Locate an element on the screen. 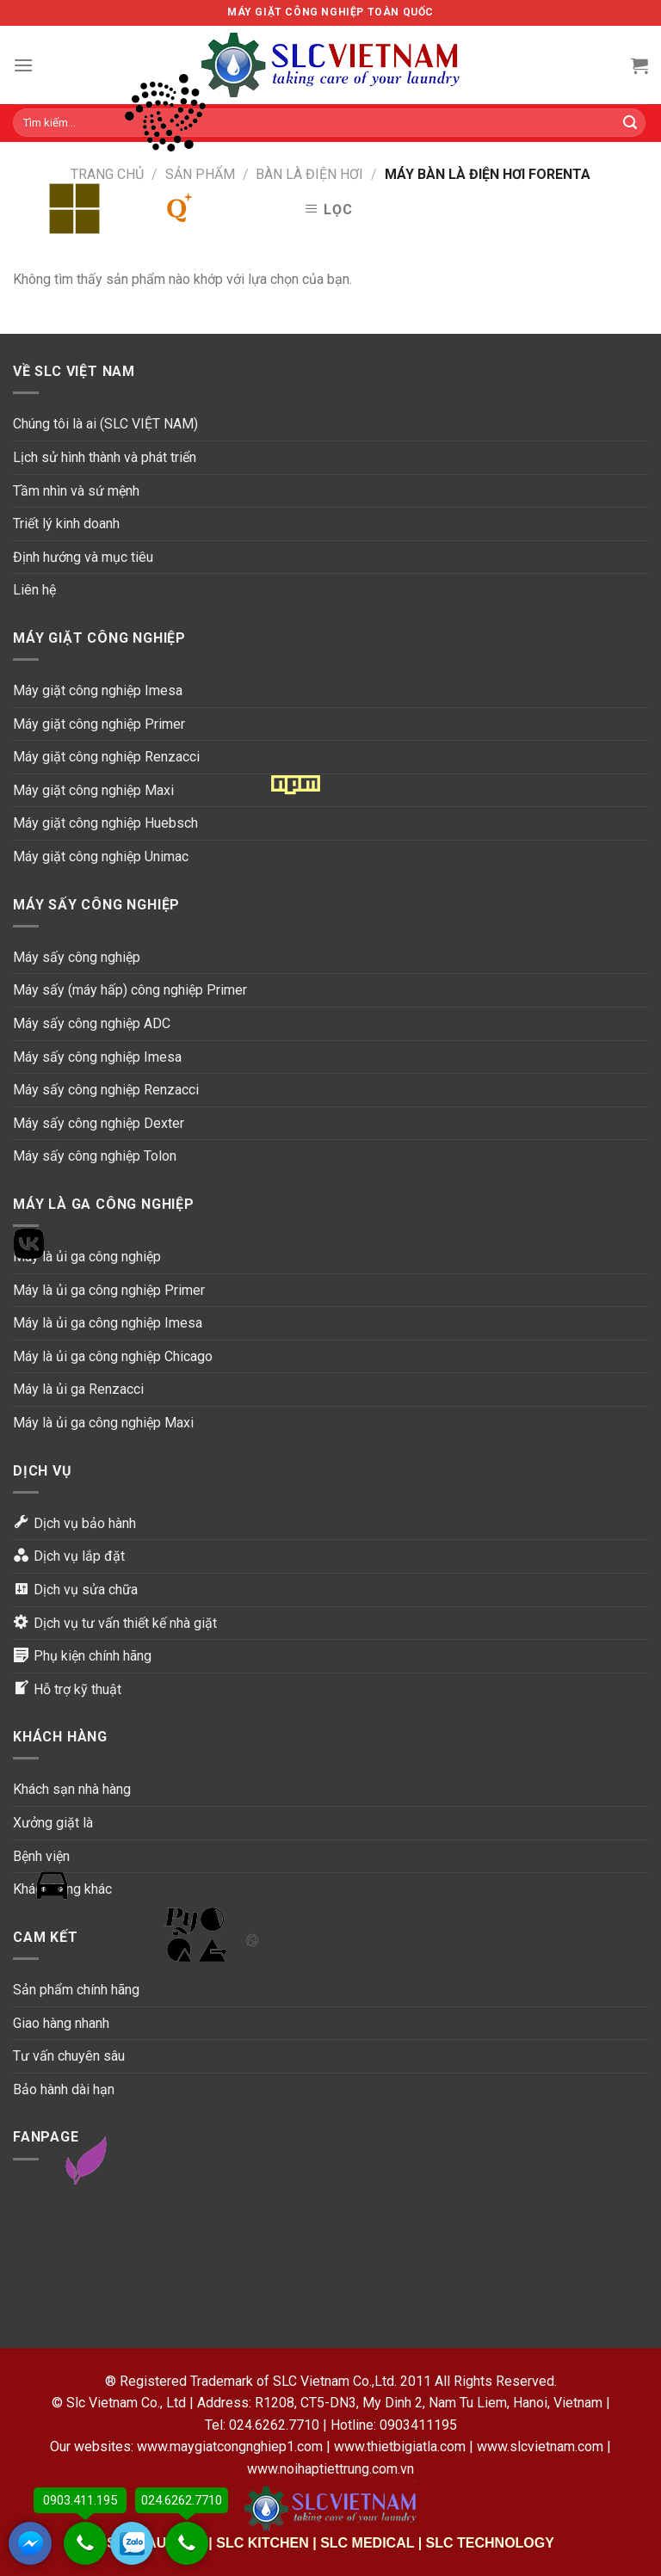 The width and height of the screenshot is (661, 2576). access vehicle or driving settings is located at coordinates (52, 1883).